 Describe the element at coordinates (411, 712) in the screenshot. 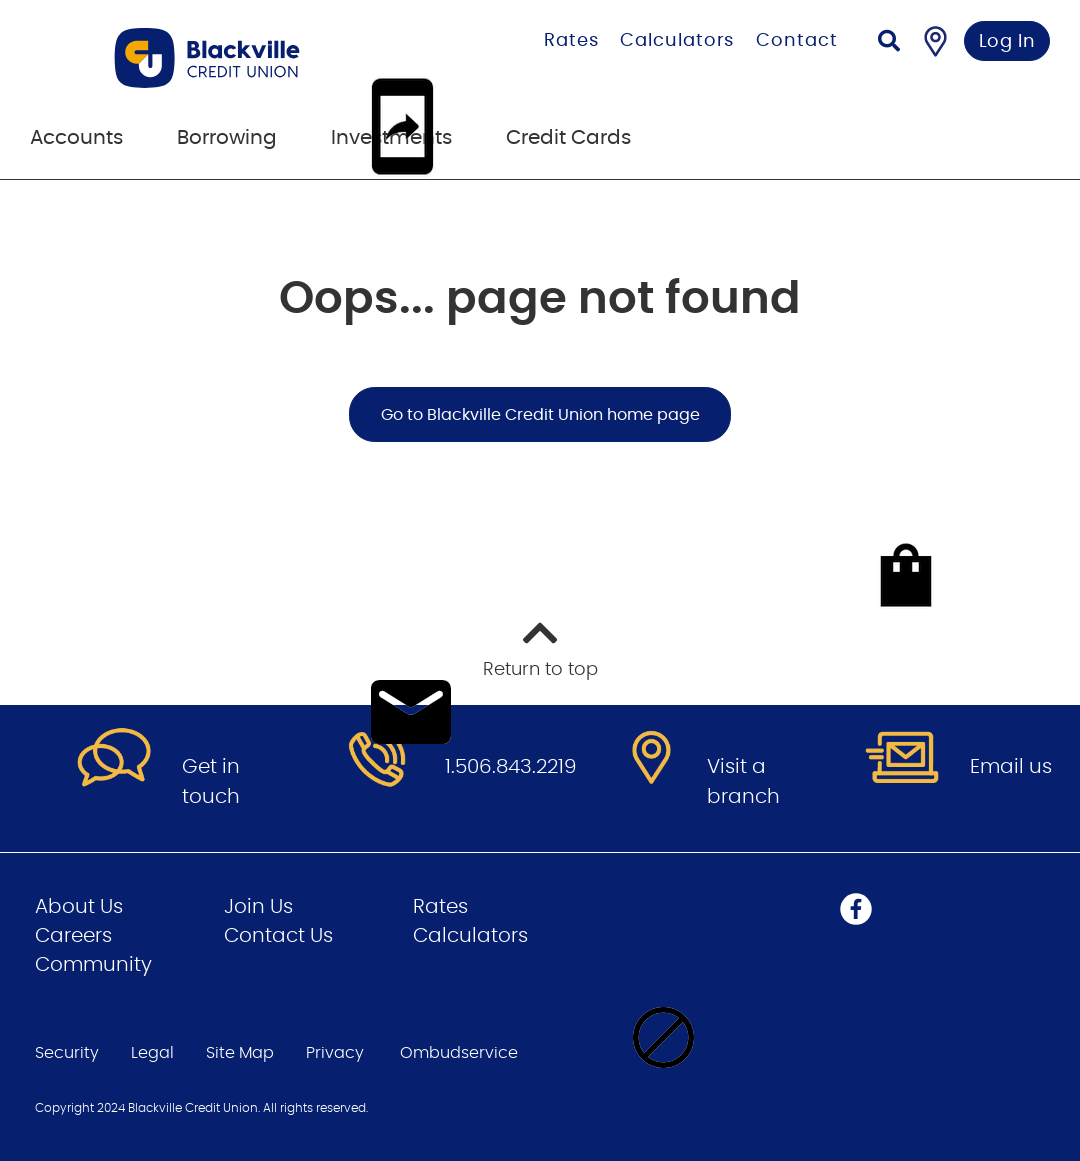

I see `open your inbox or email messages` at that location.